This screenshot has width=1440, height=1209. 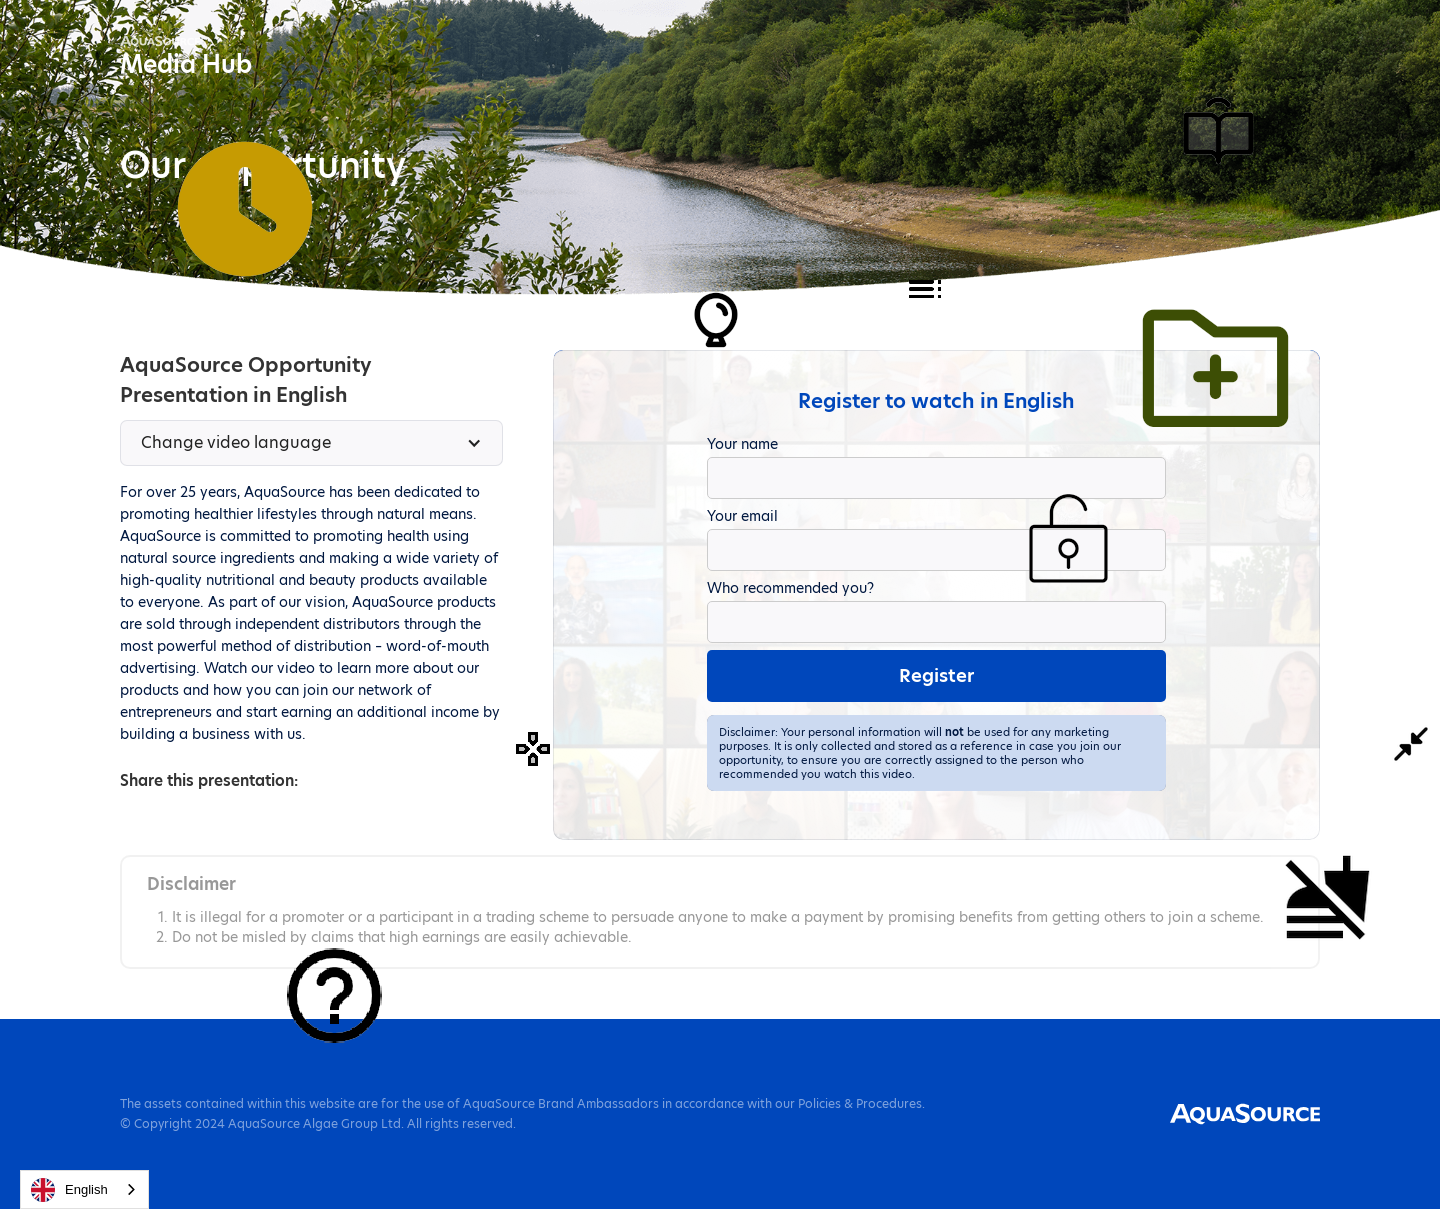 What do you see at coordinates (245, 209) in the screenshot?
I see `view current time` at bounding box center [245, 209].